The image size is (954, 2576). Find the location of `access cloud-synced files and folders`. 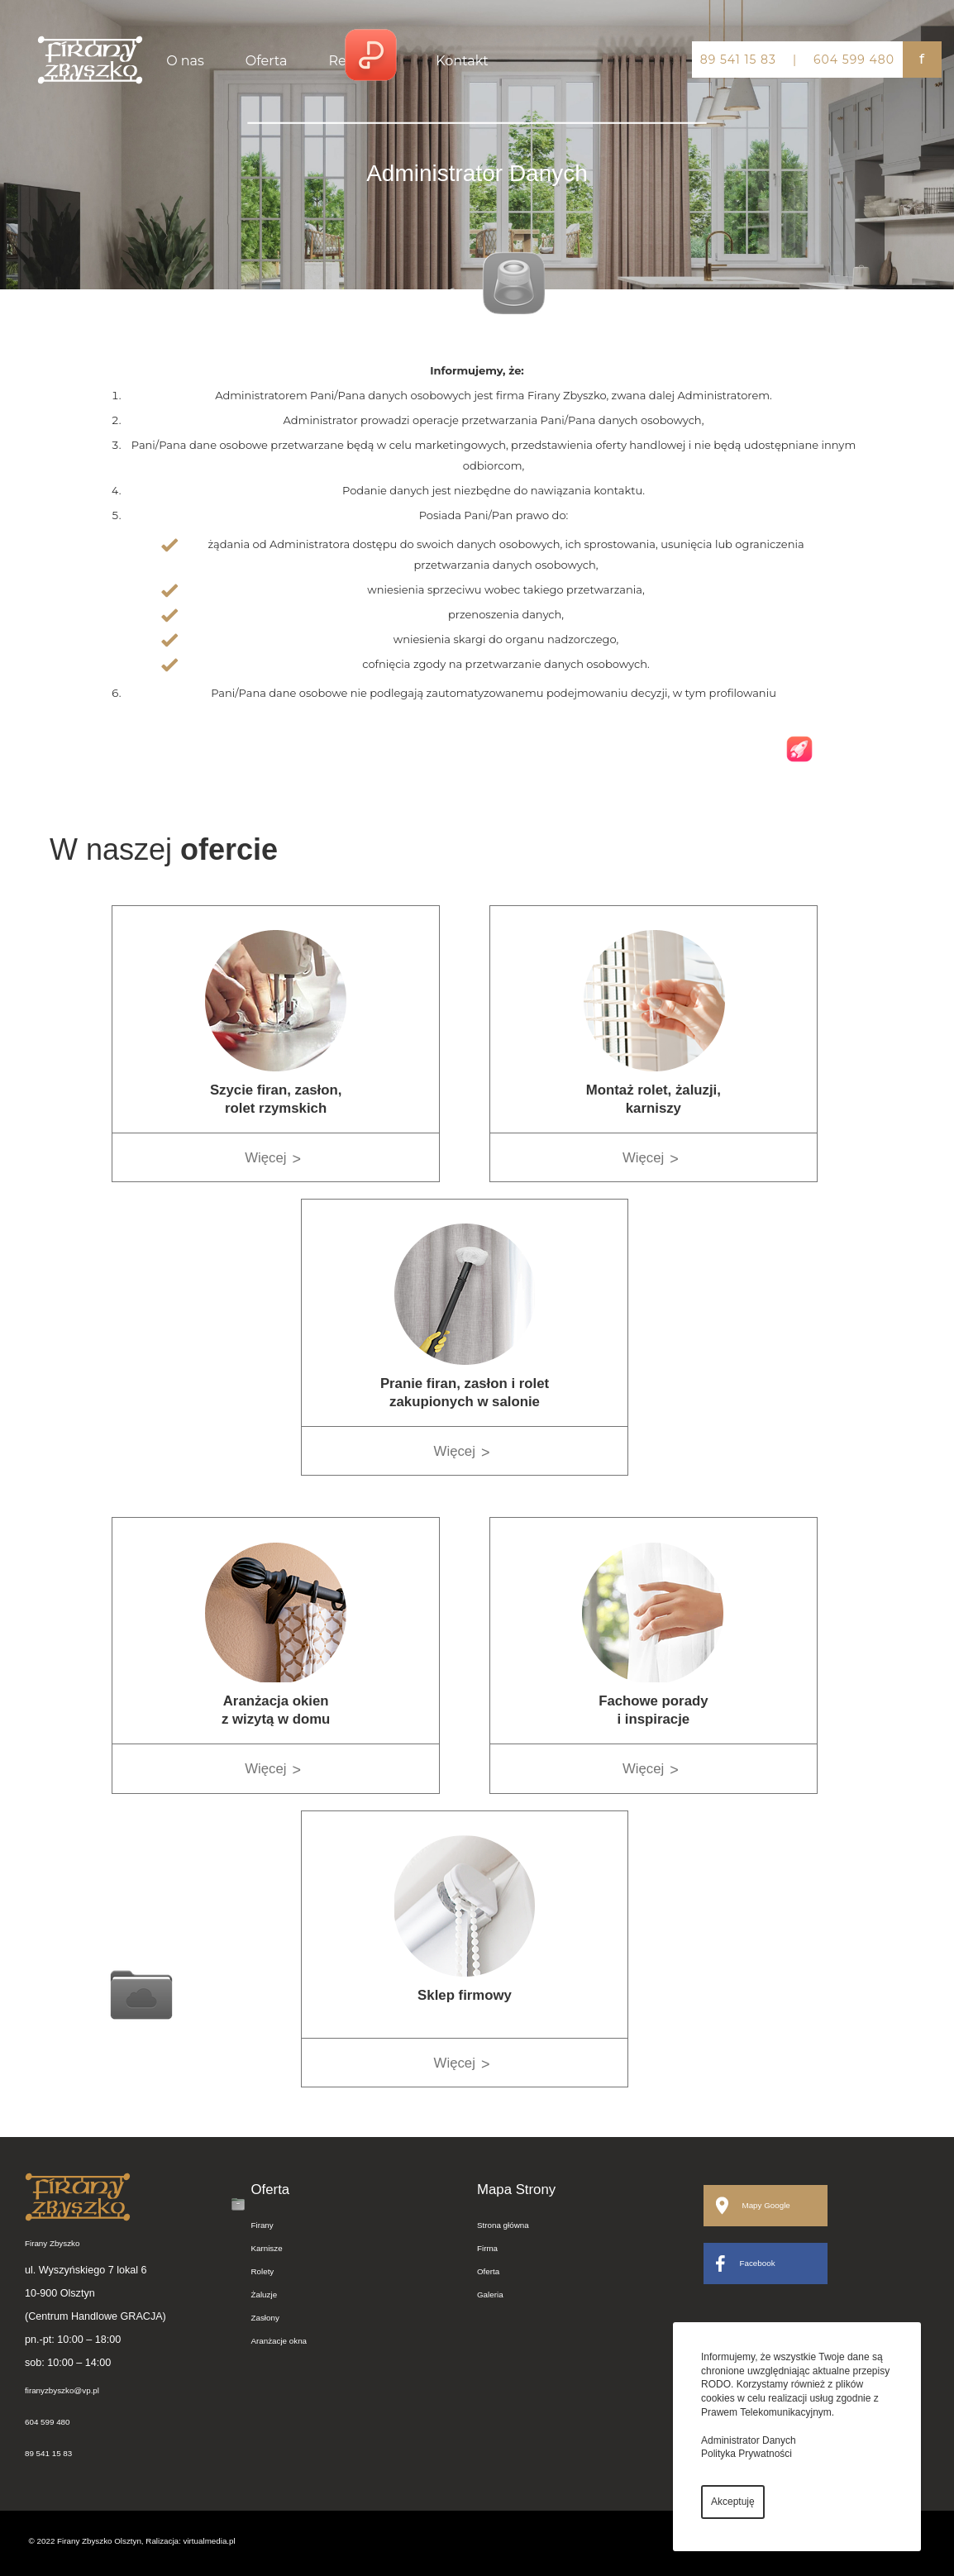

access cloud-synced files and folders is located at coordinates (141, 1995).